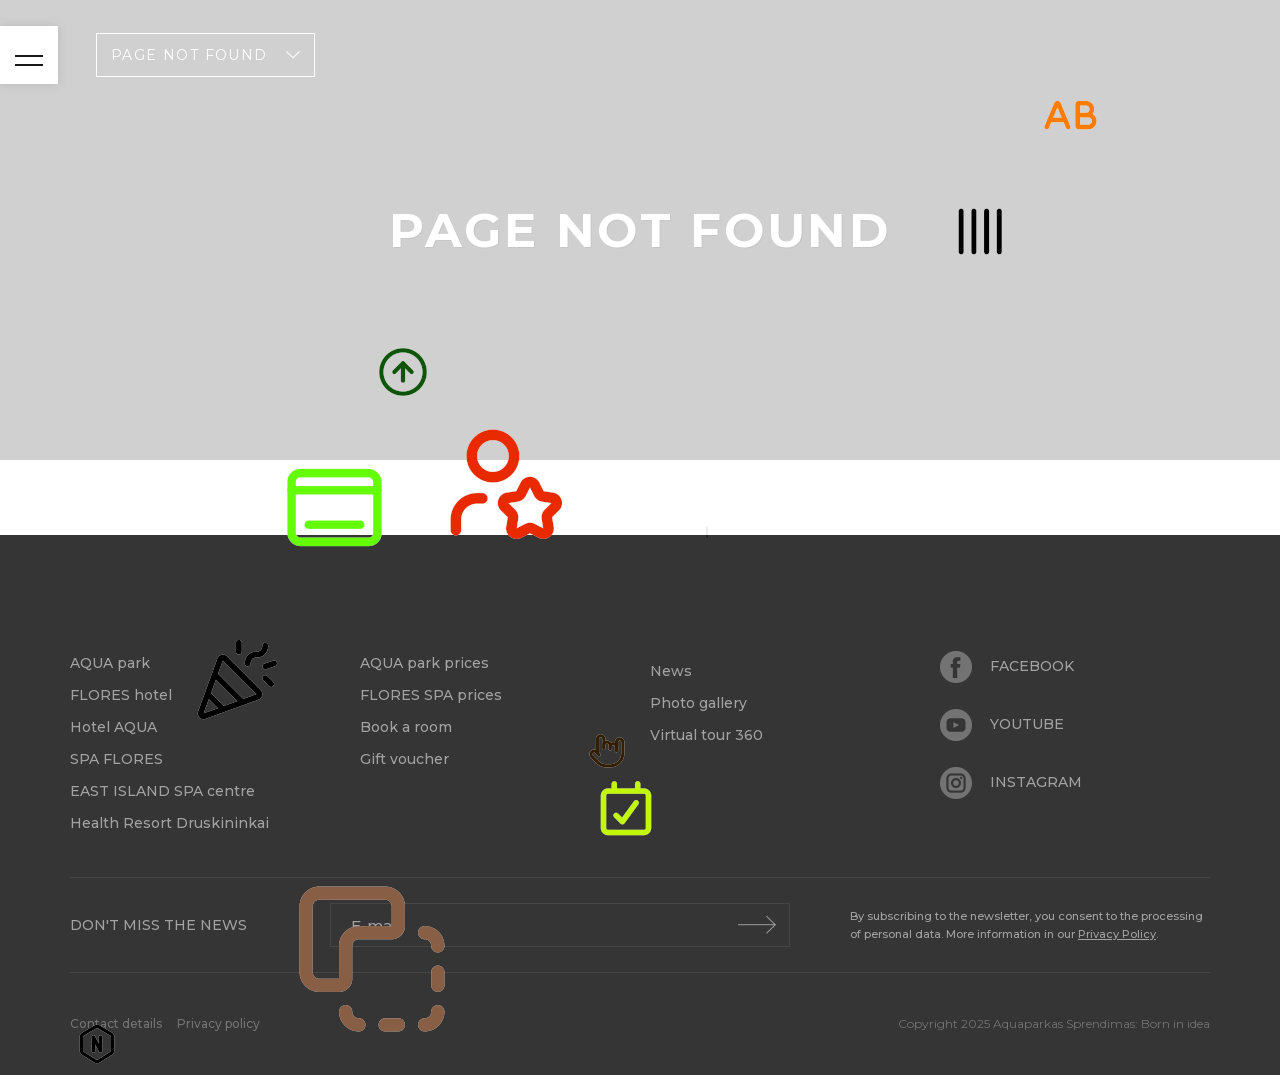 The height and width of the screenshot is (1075, 1280). I want to click on subtract or remove a selected shape, so click(372, 959).